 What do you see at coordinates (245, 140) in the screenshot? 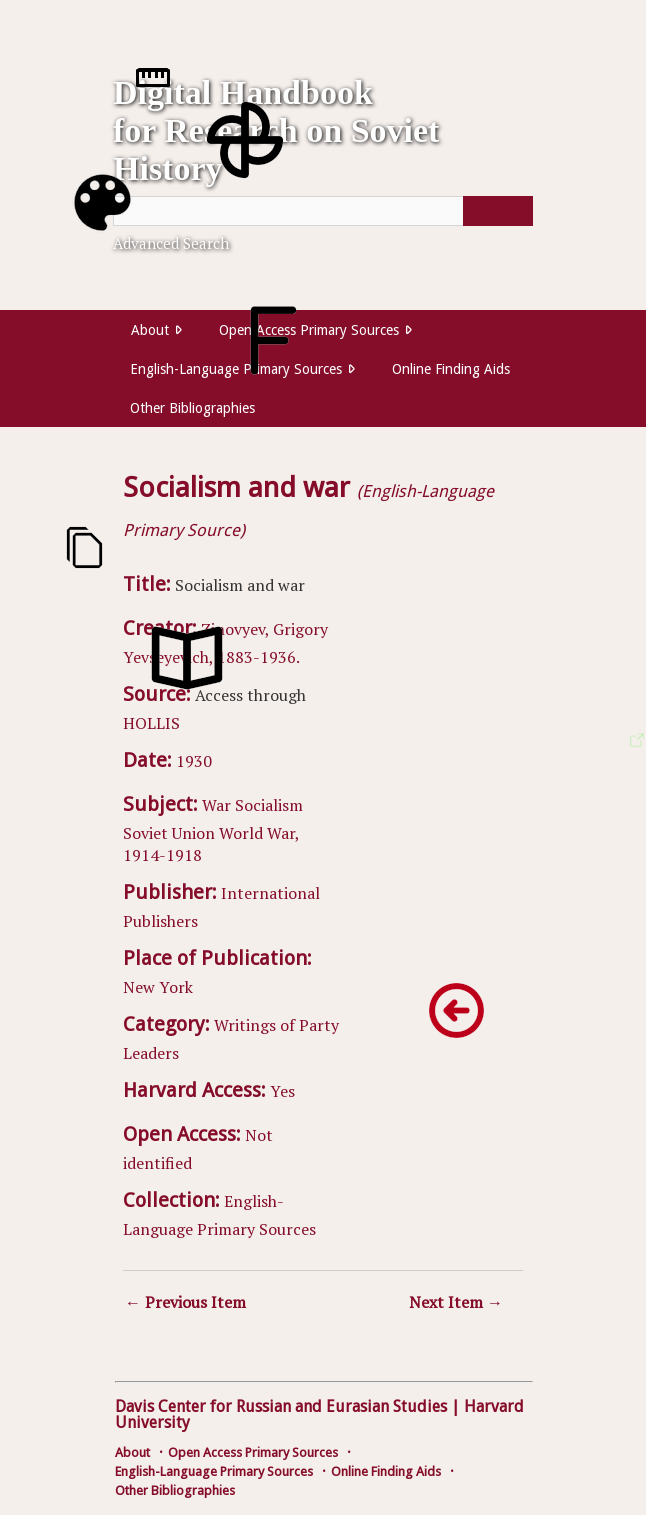
I see `open google photos app` at bounding box center [245, 140].